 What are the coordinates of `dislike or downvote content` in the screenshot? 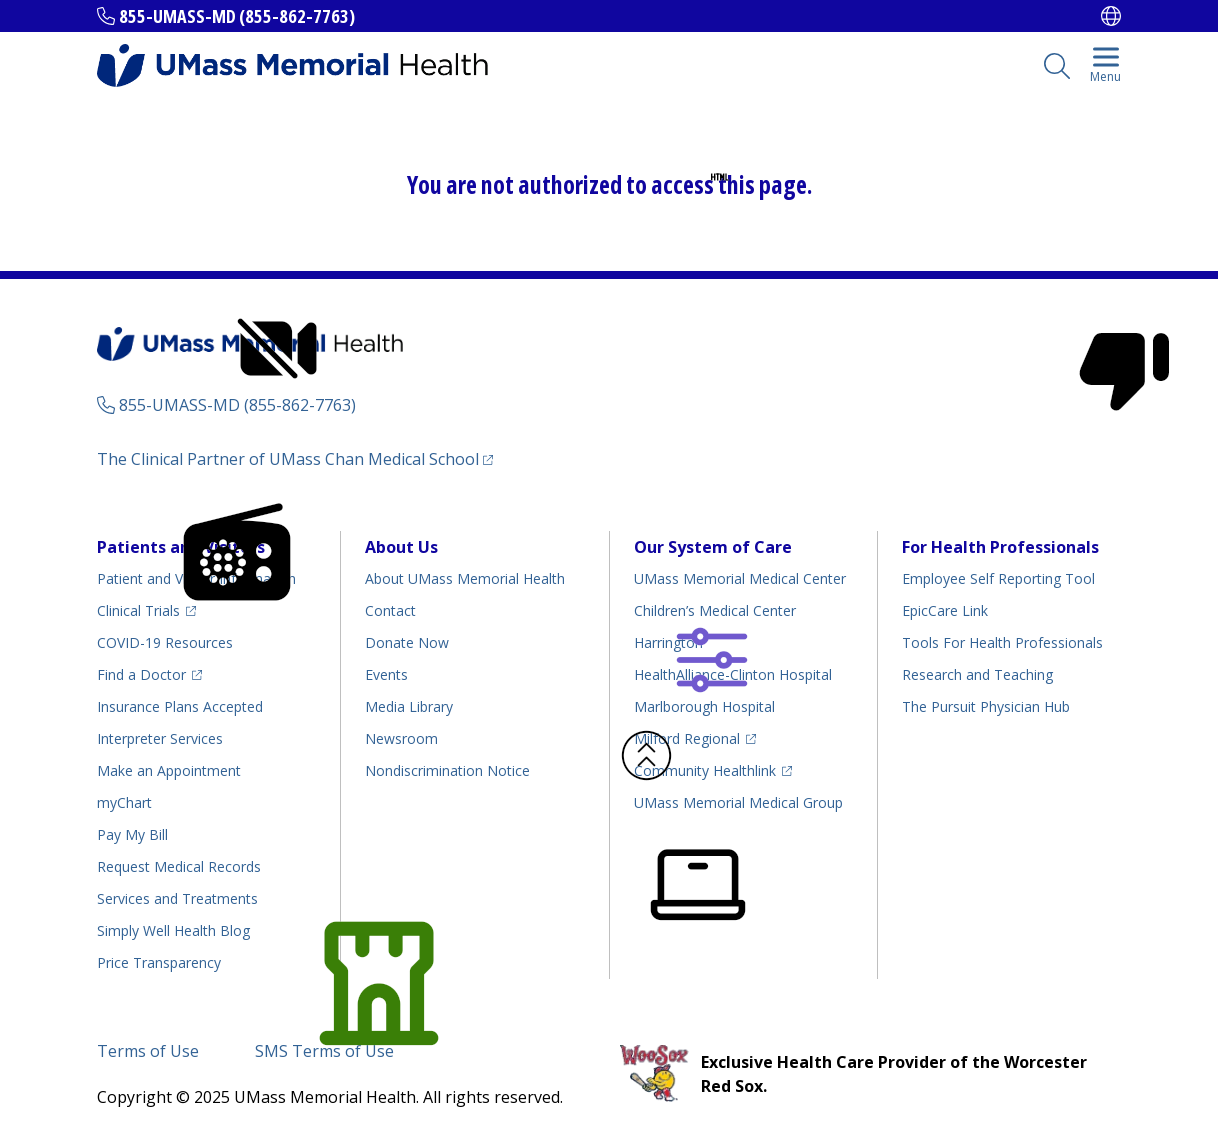 It's located at (1125, 369).